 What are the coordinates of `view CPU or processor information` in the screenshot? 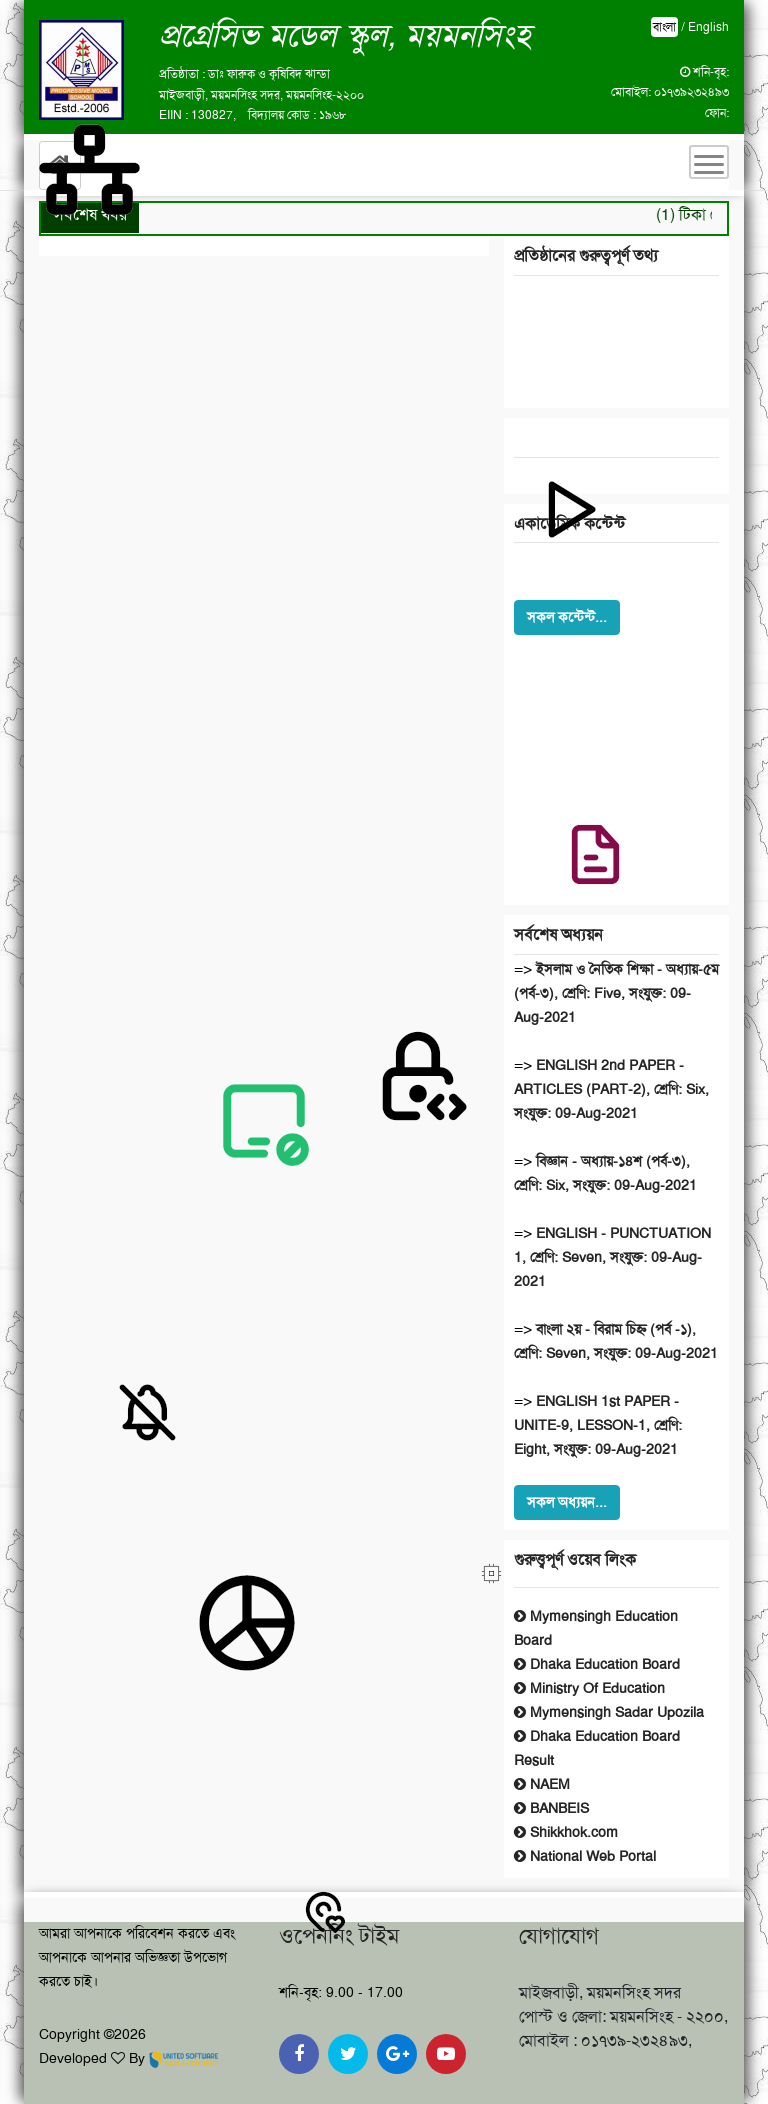 It's located at (491, 1573).